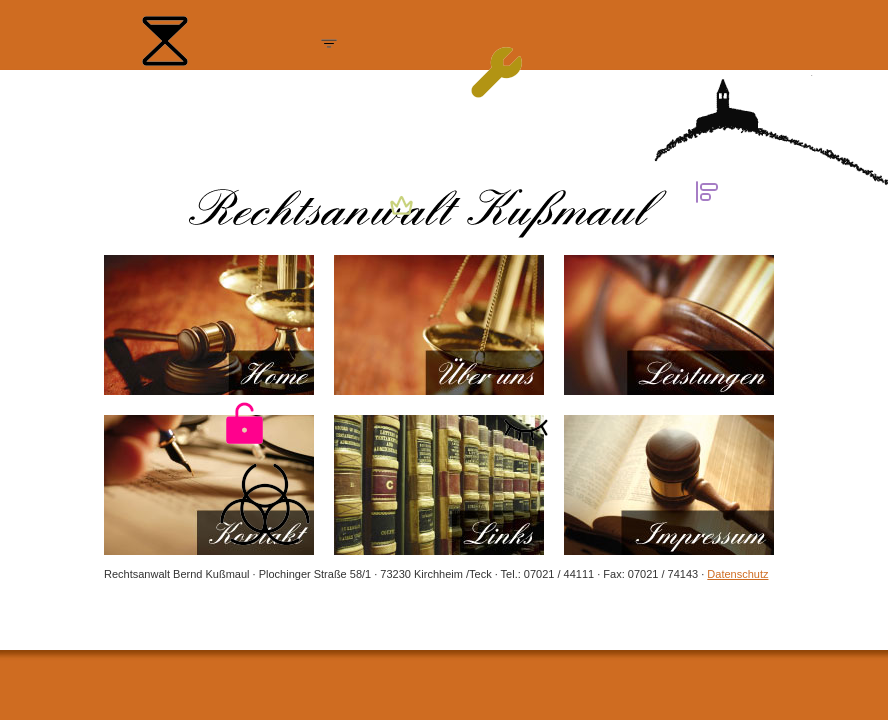 The width and height of the screenshot is (888, 720). I want to click on indicates high time remaining, so click(165, 41).